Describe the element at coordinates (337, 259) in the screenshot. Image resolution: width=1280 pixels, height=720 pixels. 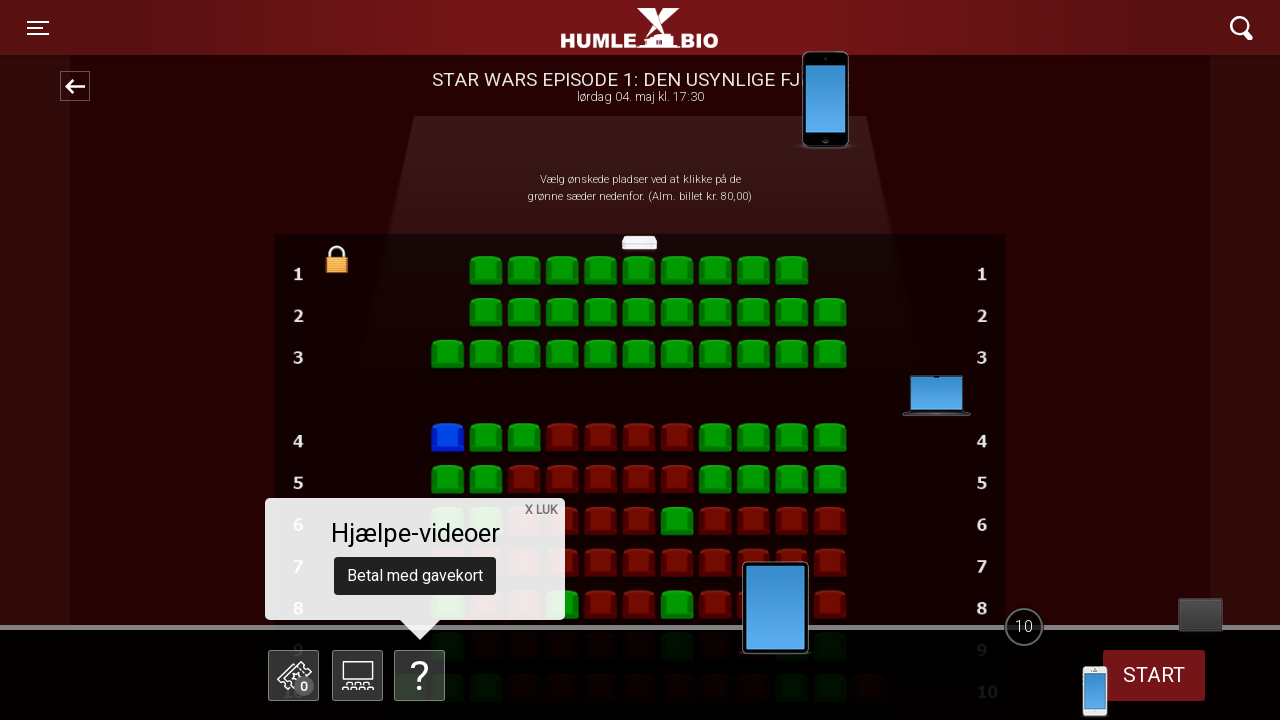
I see `indicates a locked or protected item` at that location.